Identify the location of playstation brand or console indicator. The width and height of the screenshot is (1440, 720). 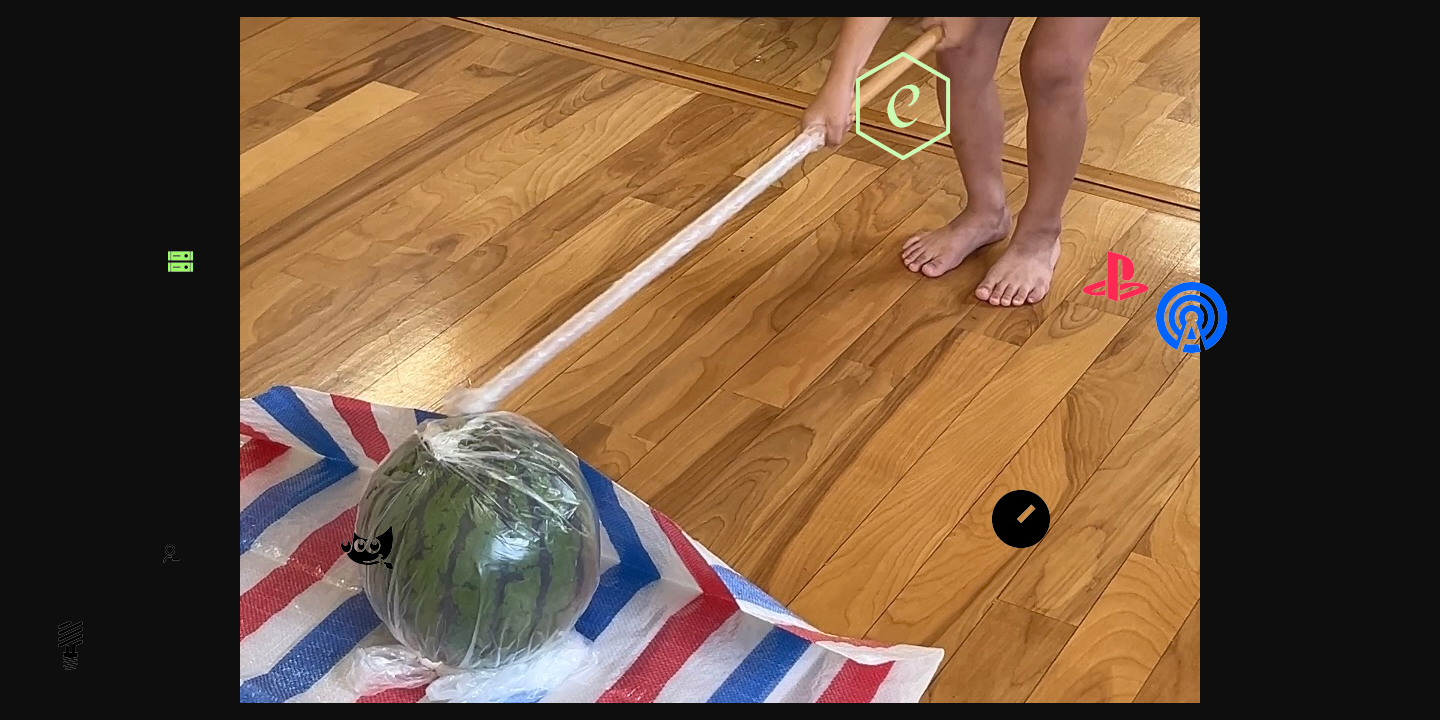
(1115, 276).